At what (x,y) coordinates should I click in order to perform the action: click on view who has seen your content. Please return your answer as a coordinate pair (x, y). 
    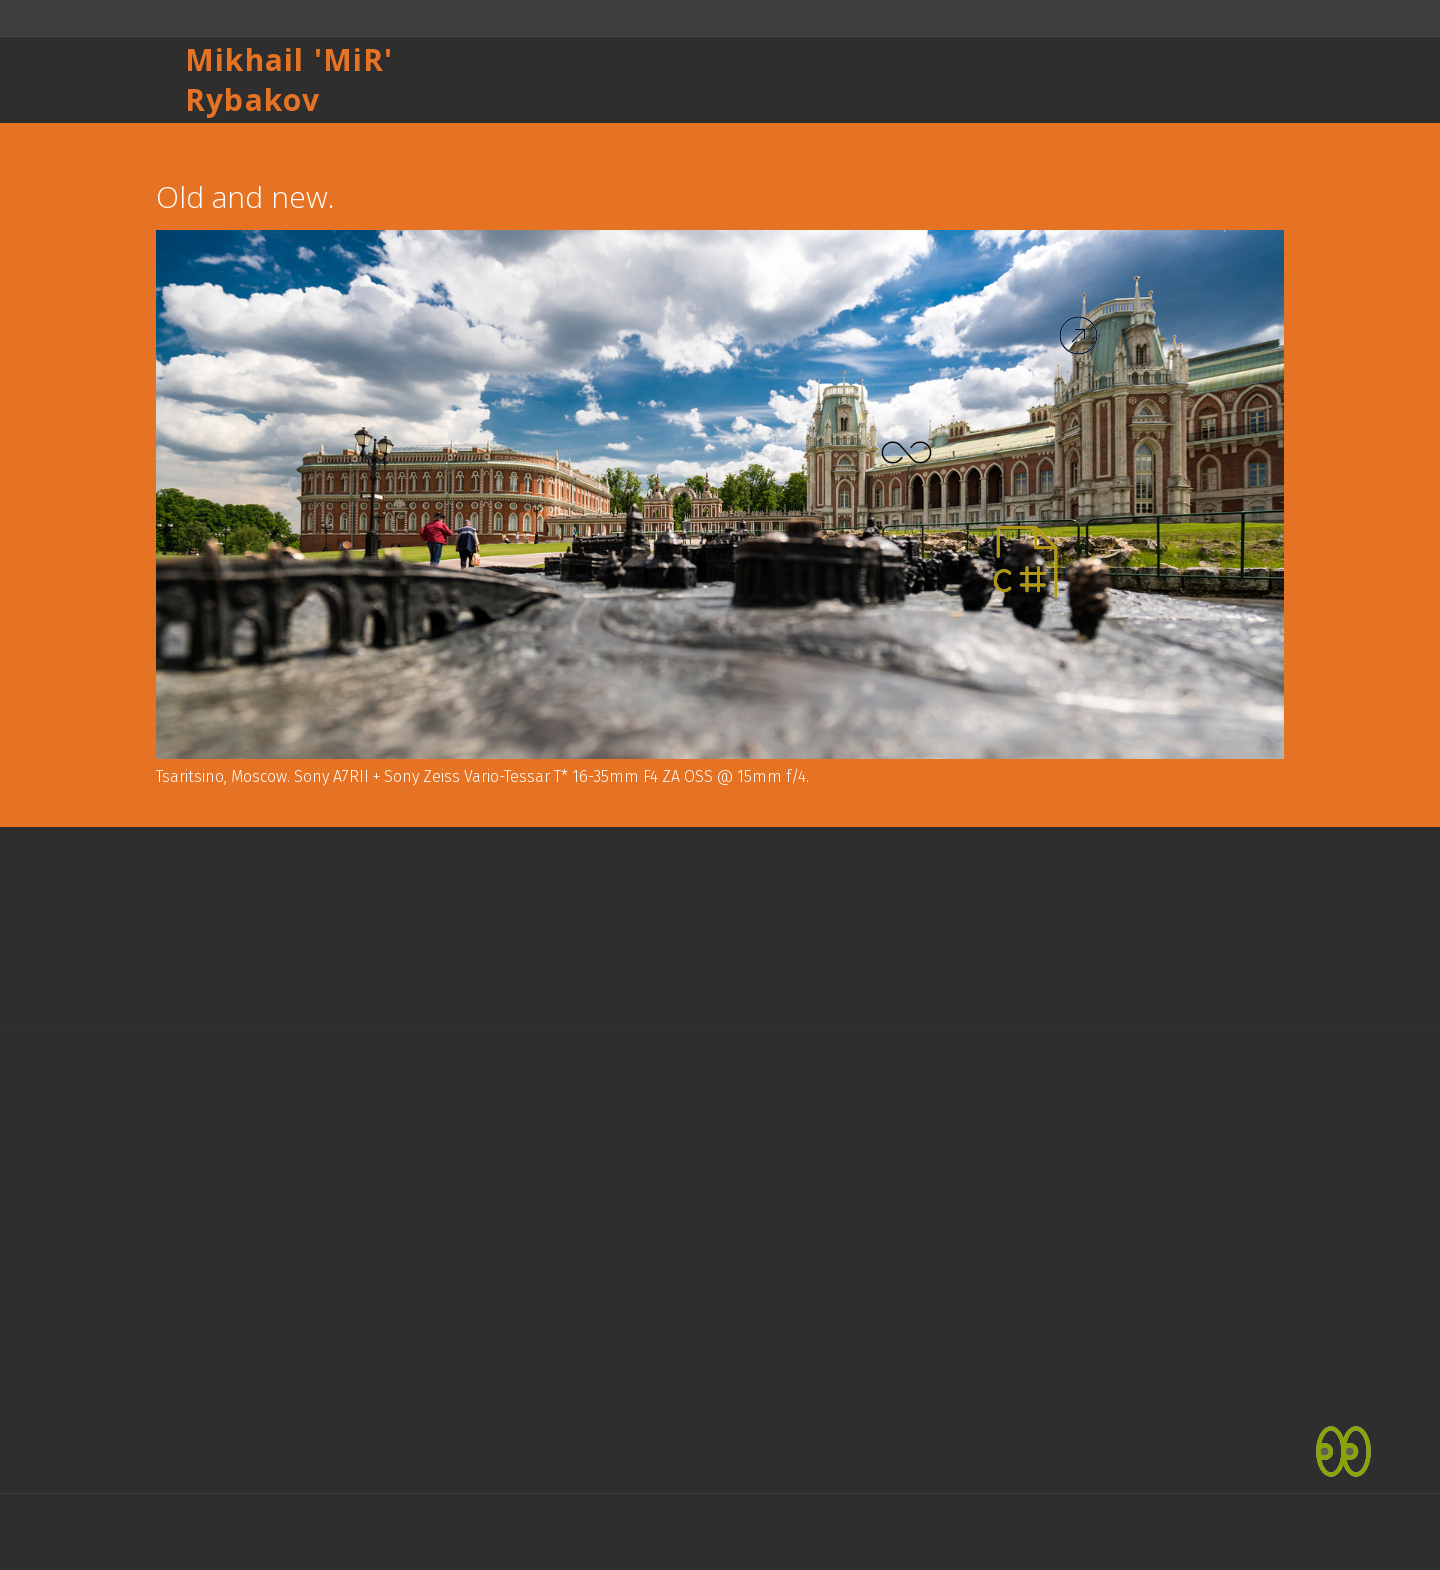
    Looking at the image, I should click on (1343, 1451).